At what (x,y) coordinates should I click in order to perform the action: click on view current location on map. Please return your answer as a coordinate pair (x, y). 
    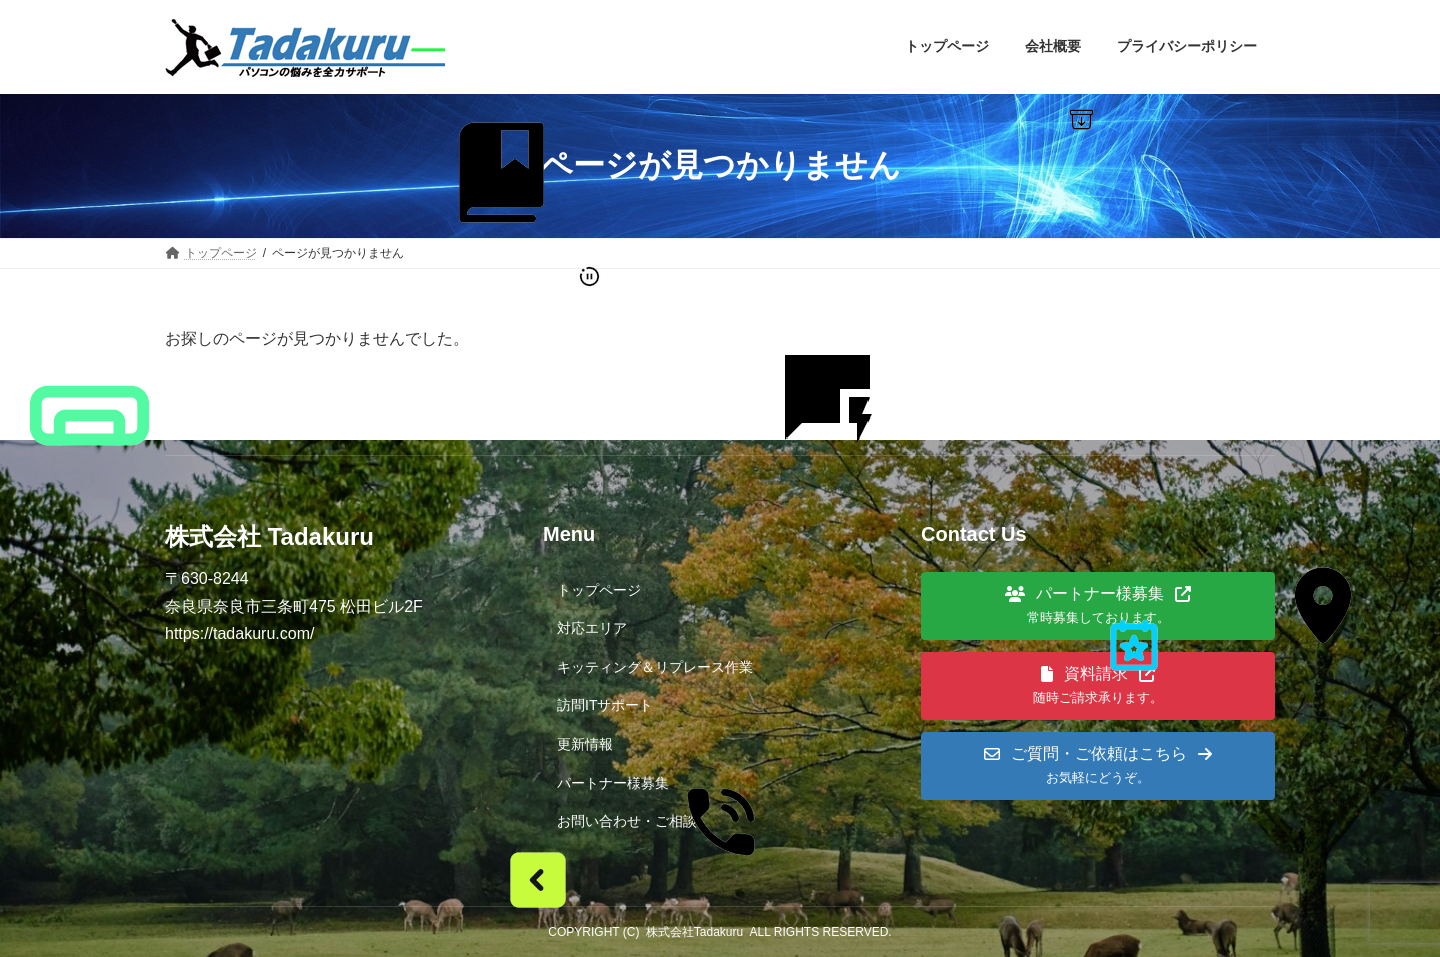
    Looking at the image, I should click on (1323, 605).